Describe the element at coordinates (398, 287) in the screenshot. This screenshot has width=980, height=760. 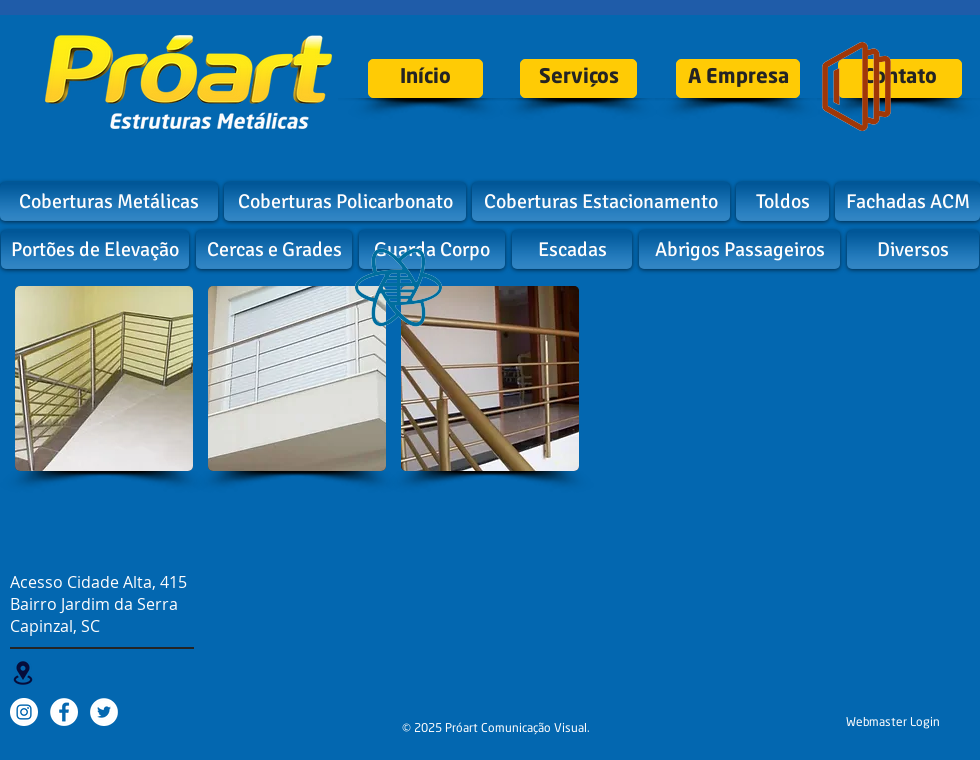
I see `react table library logo` at that location.